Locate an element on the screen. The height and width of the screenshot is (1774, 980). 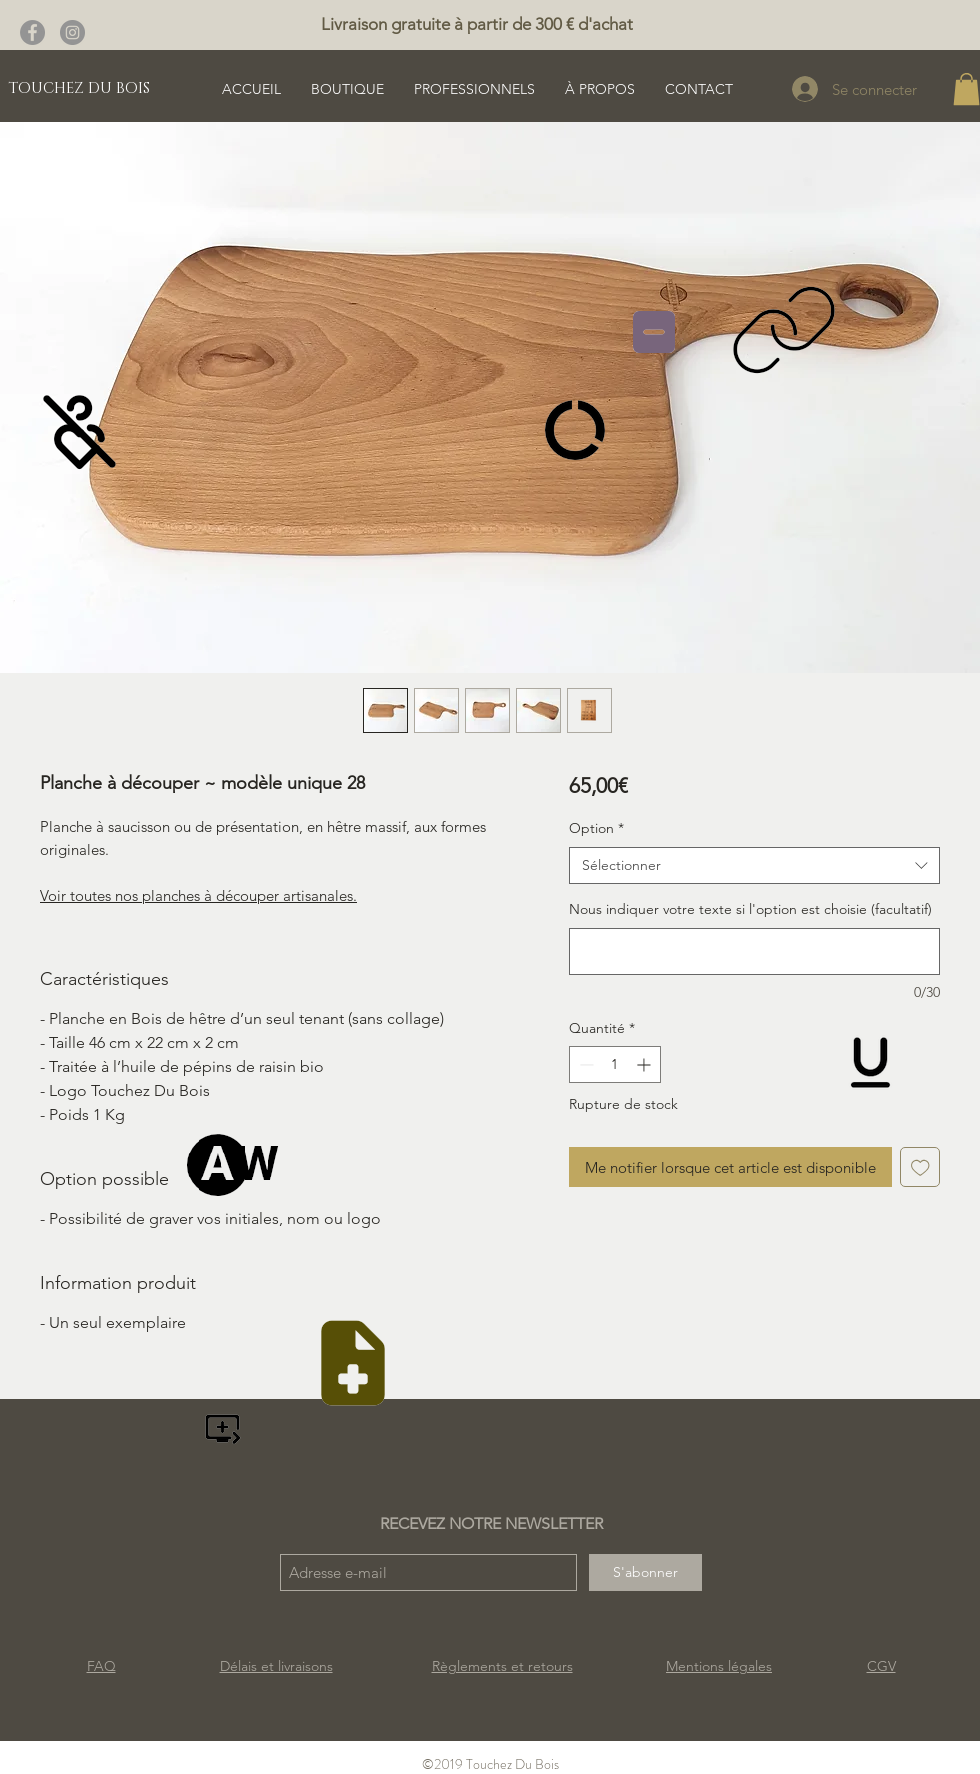
copy or share a link is located at coordinates (784, 330).